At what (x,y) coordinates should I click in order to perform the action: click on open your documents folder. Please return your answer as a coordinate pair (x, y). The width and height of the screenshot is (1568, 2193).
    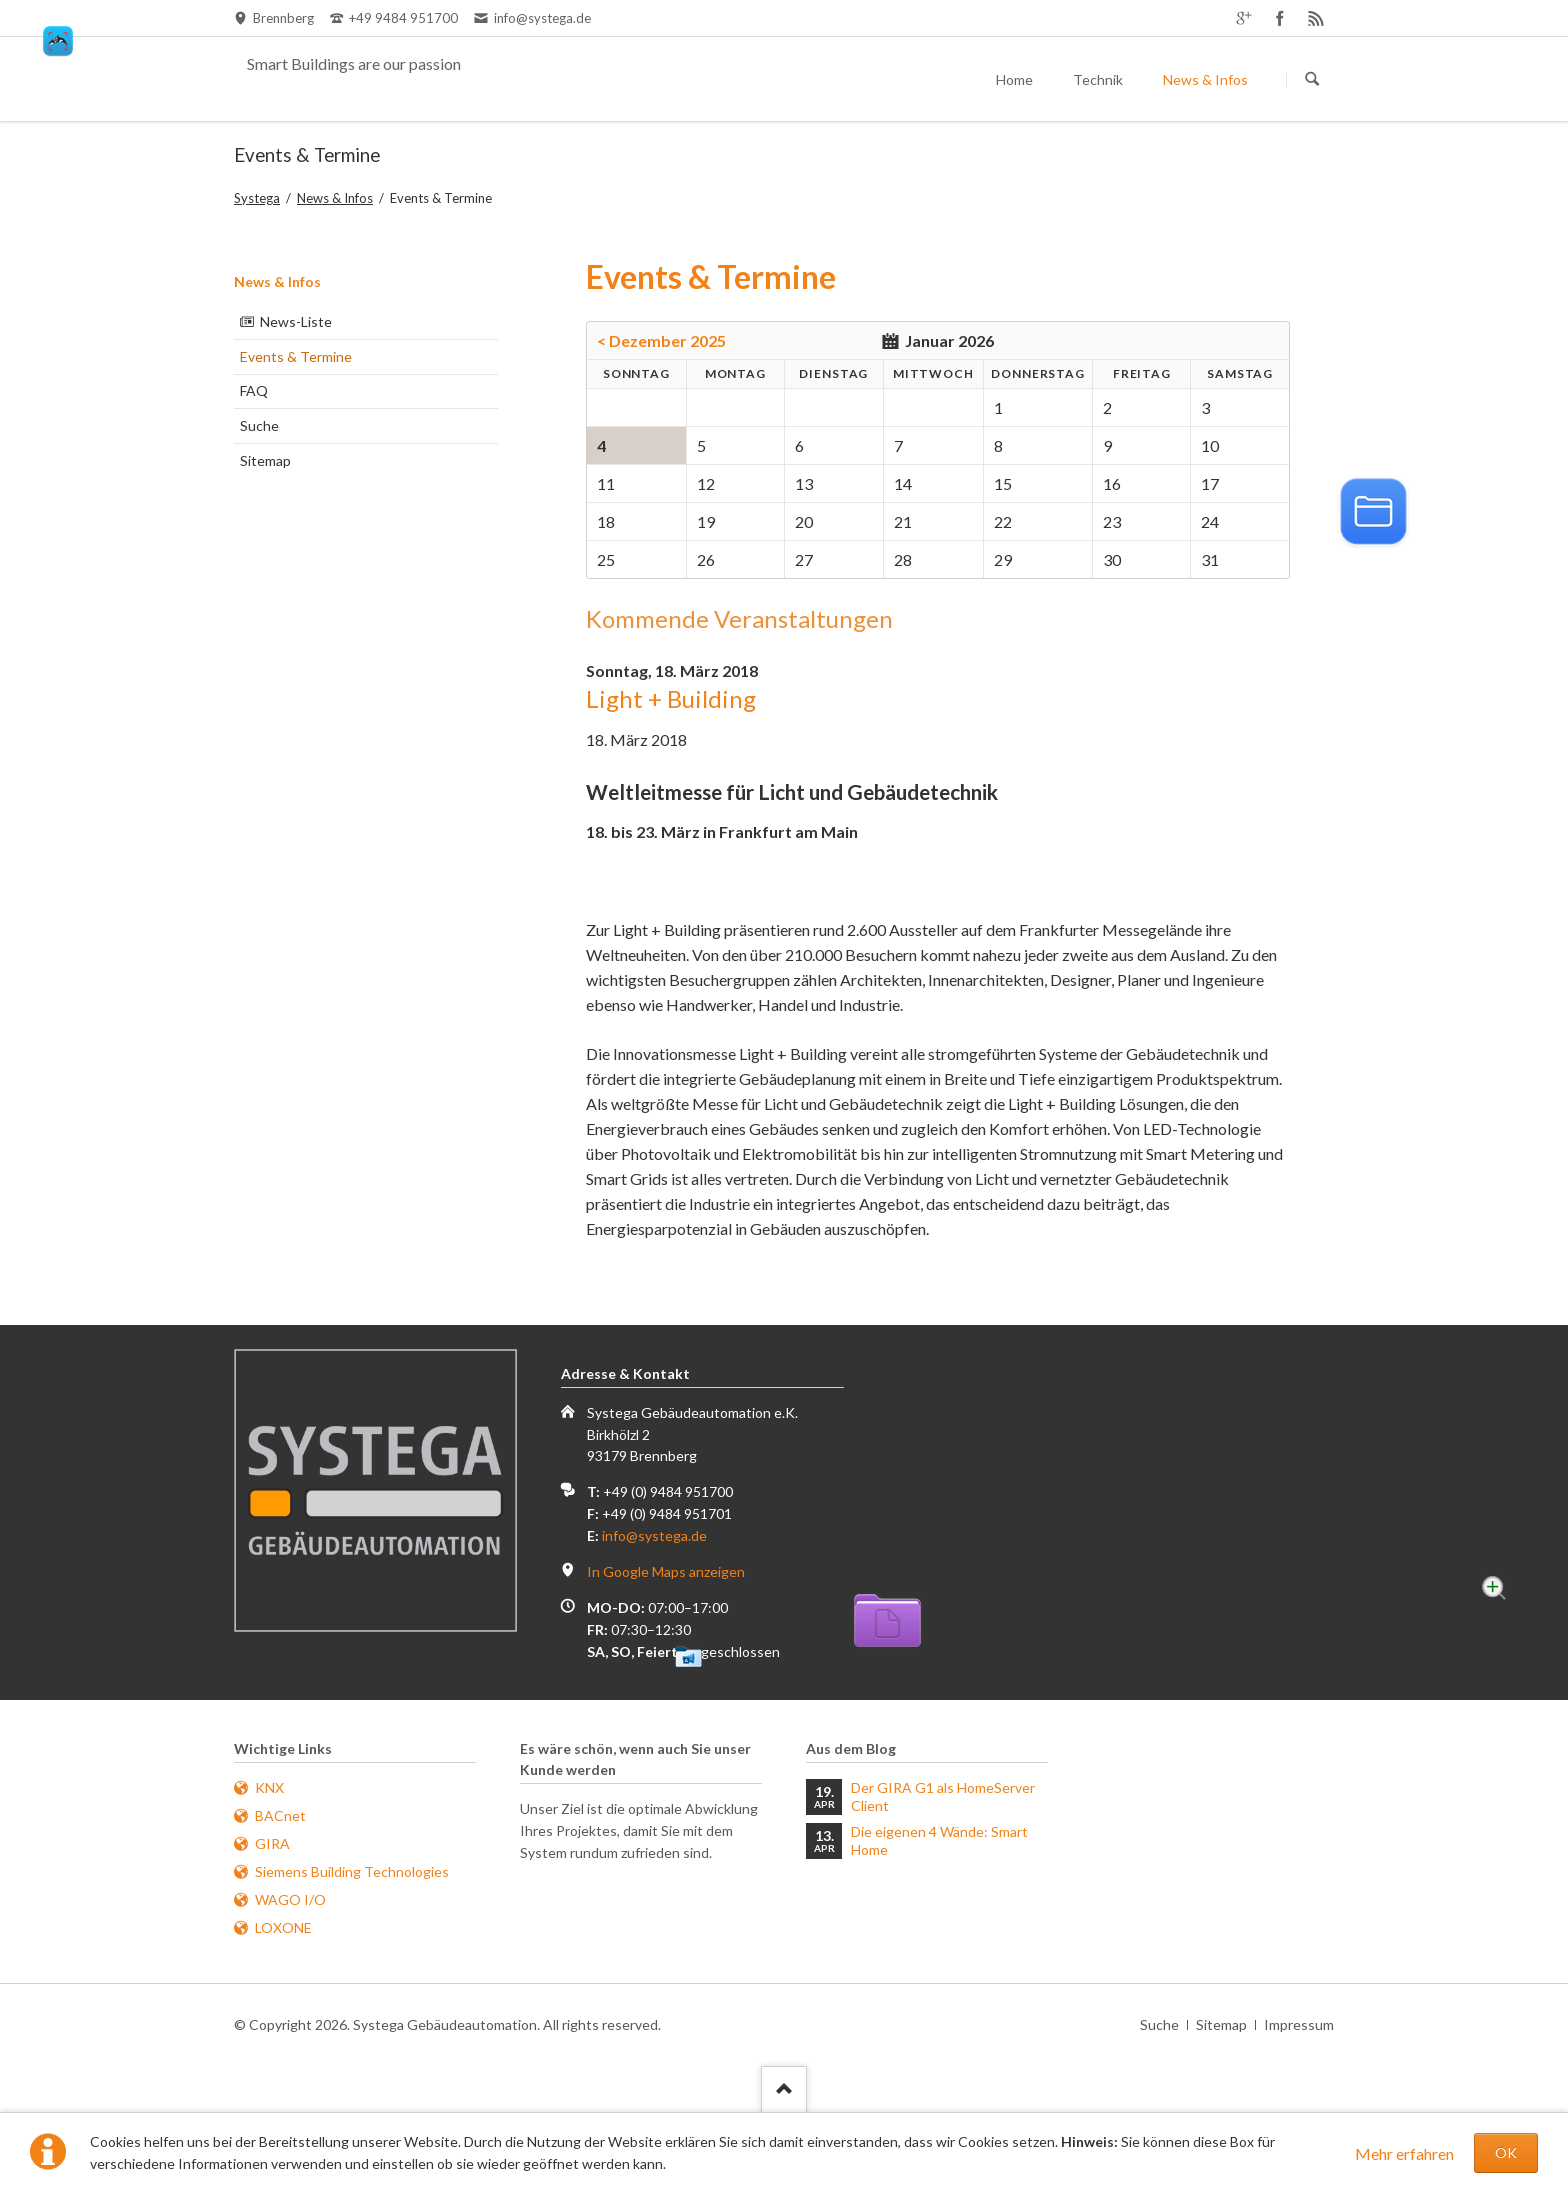
    Looking at the image, I should click on (887, 1620).